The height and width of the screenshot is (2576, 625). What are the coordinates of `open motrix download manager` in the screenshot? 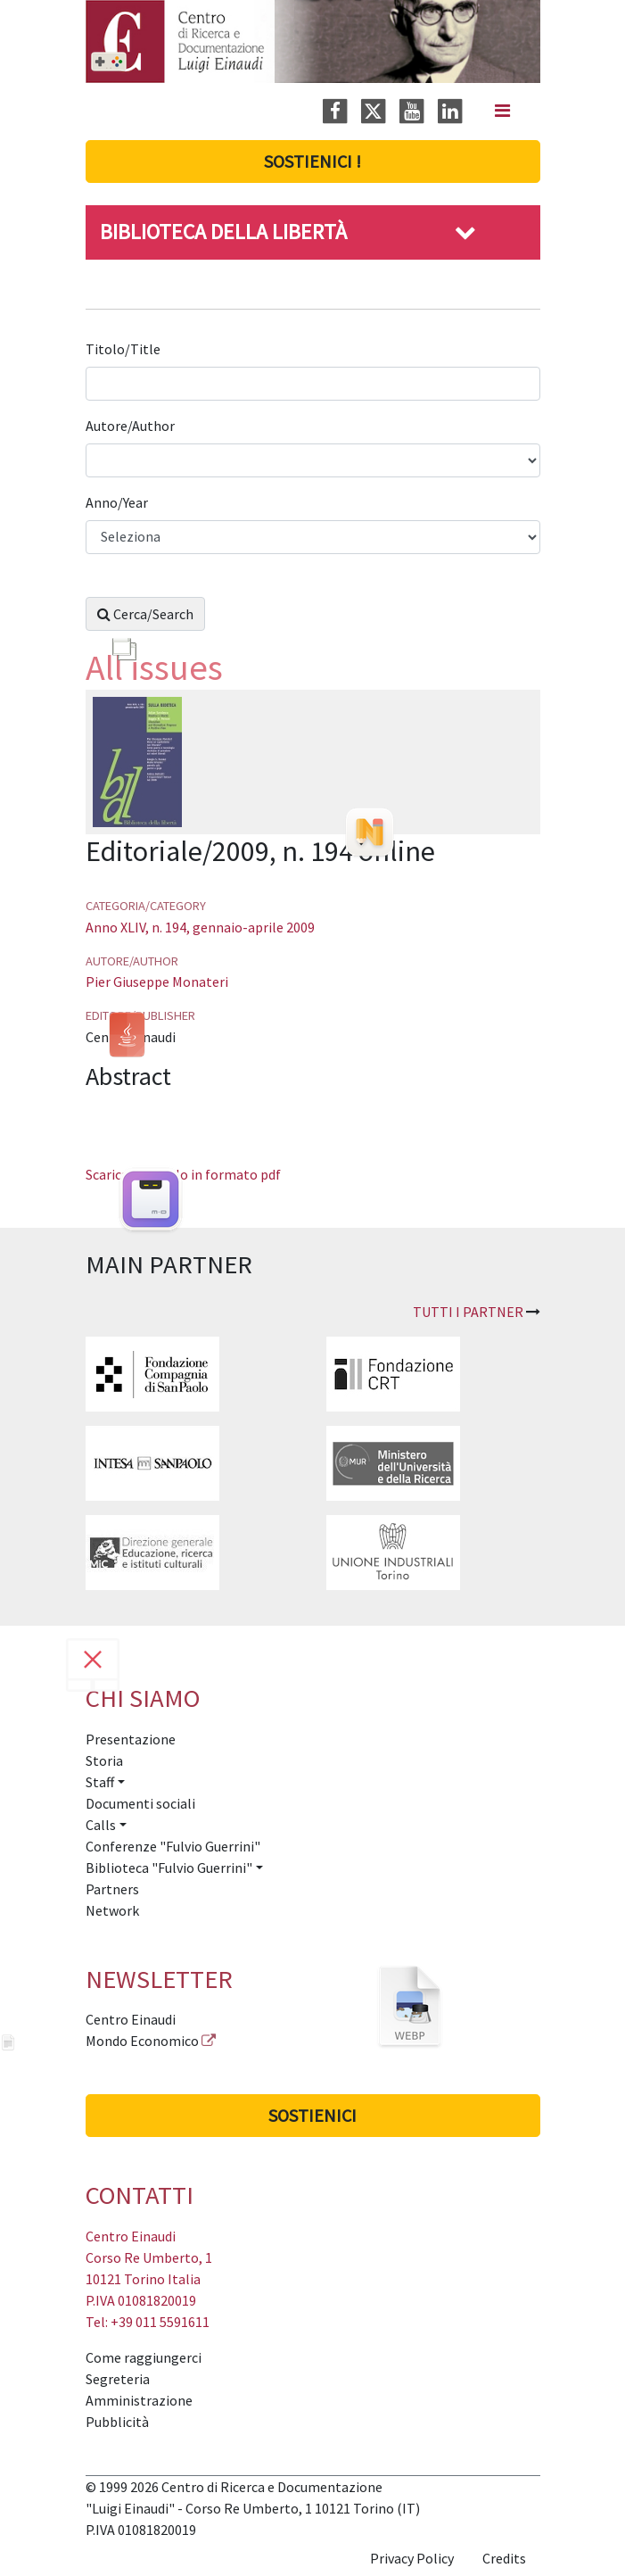 It's located at (151, 1199).